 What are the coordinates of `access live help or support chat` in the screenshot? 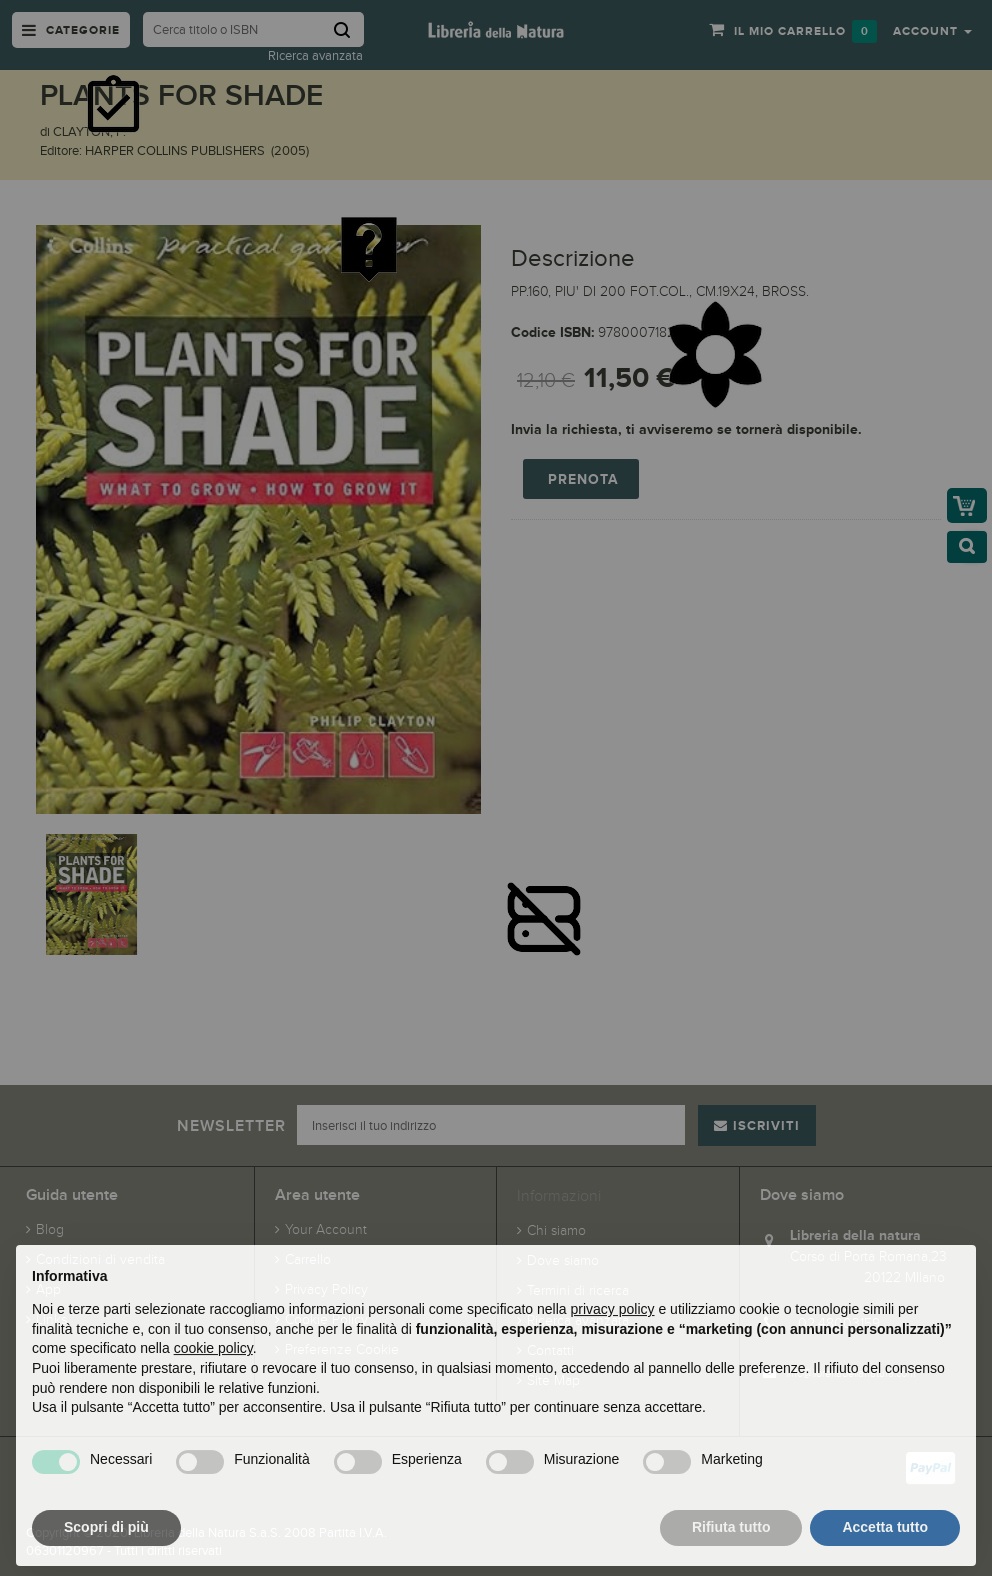 It's located at (369, 248).